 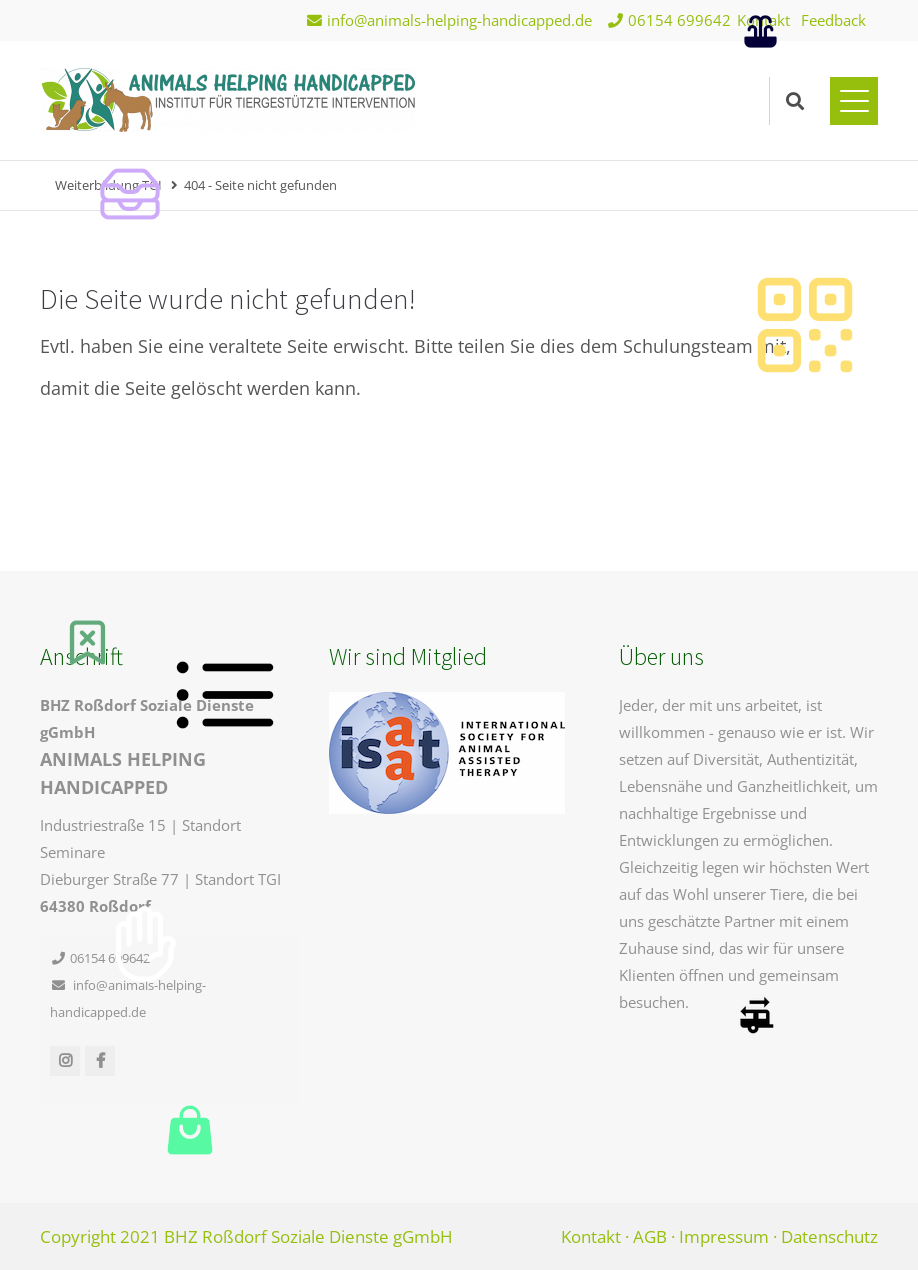 What do you see at coordinates (146, 944) in the screenshot?
I see `stop or pause an action` at bounding box center [146, 944].